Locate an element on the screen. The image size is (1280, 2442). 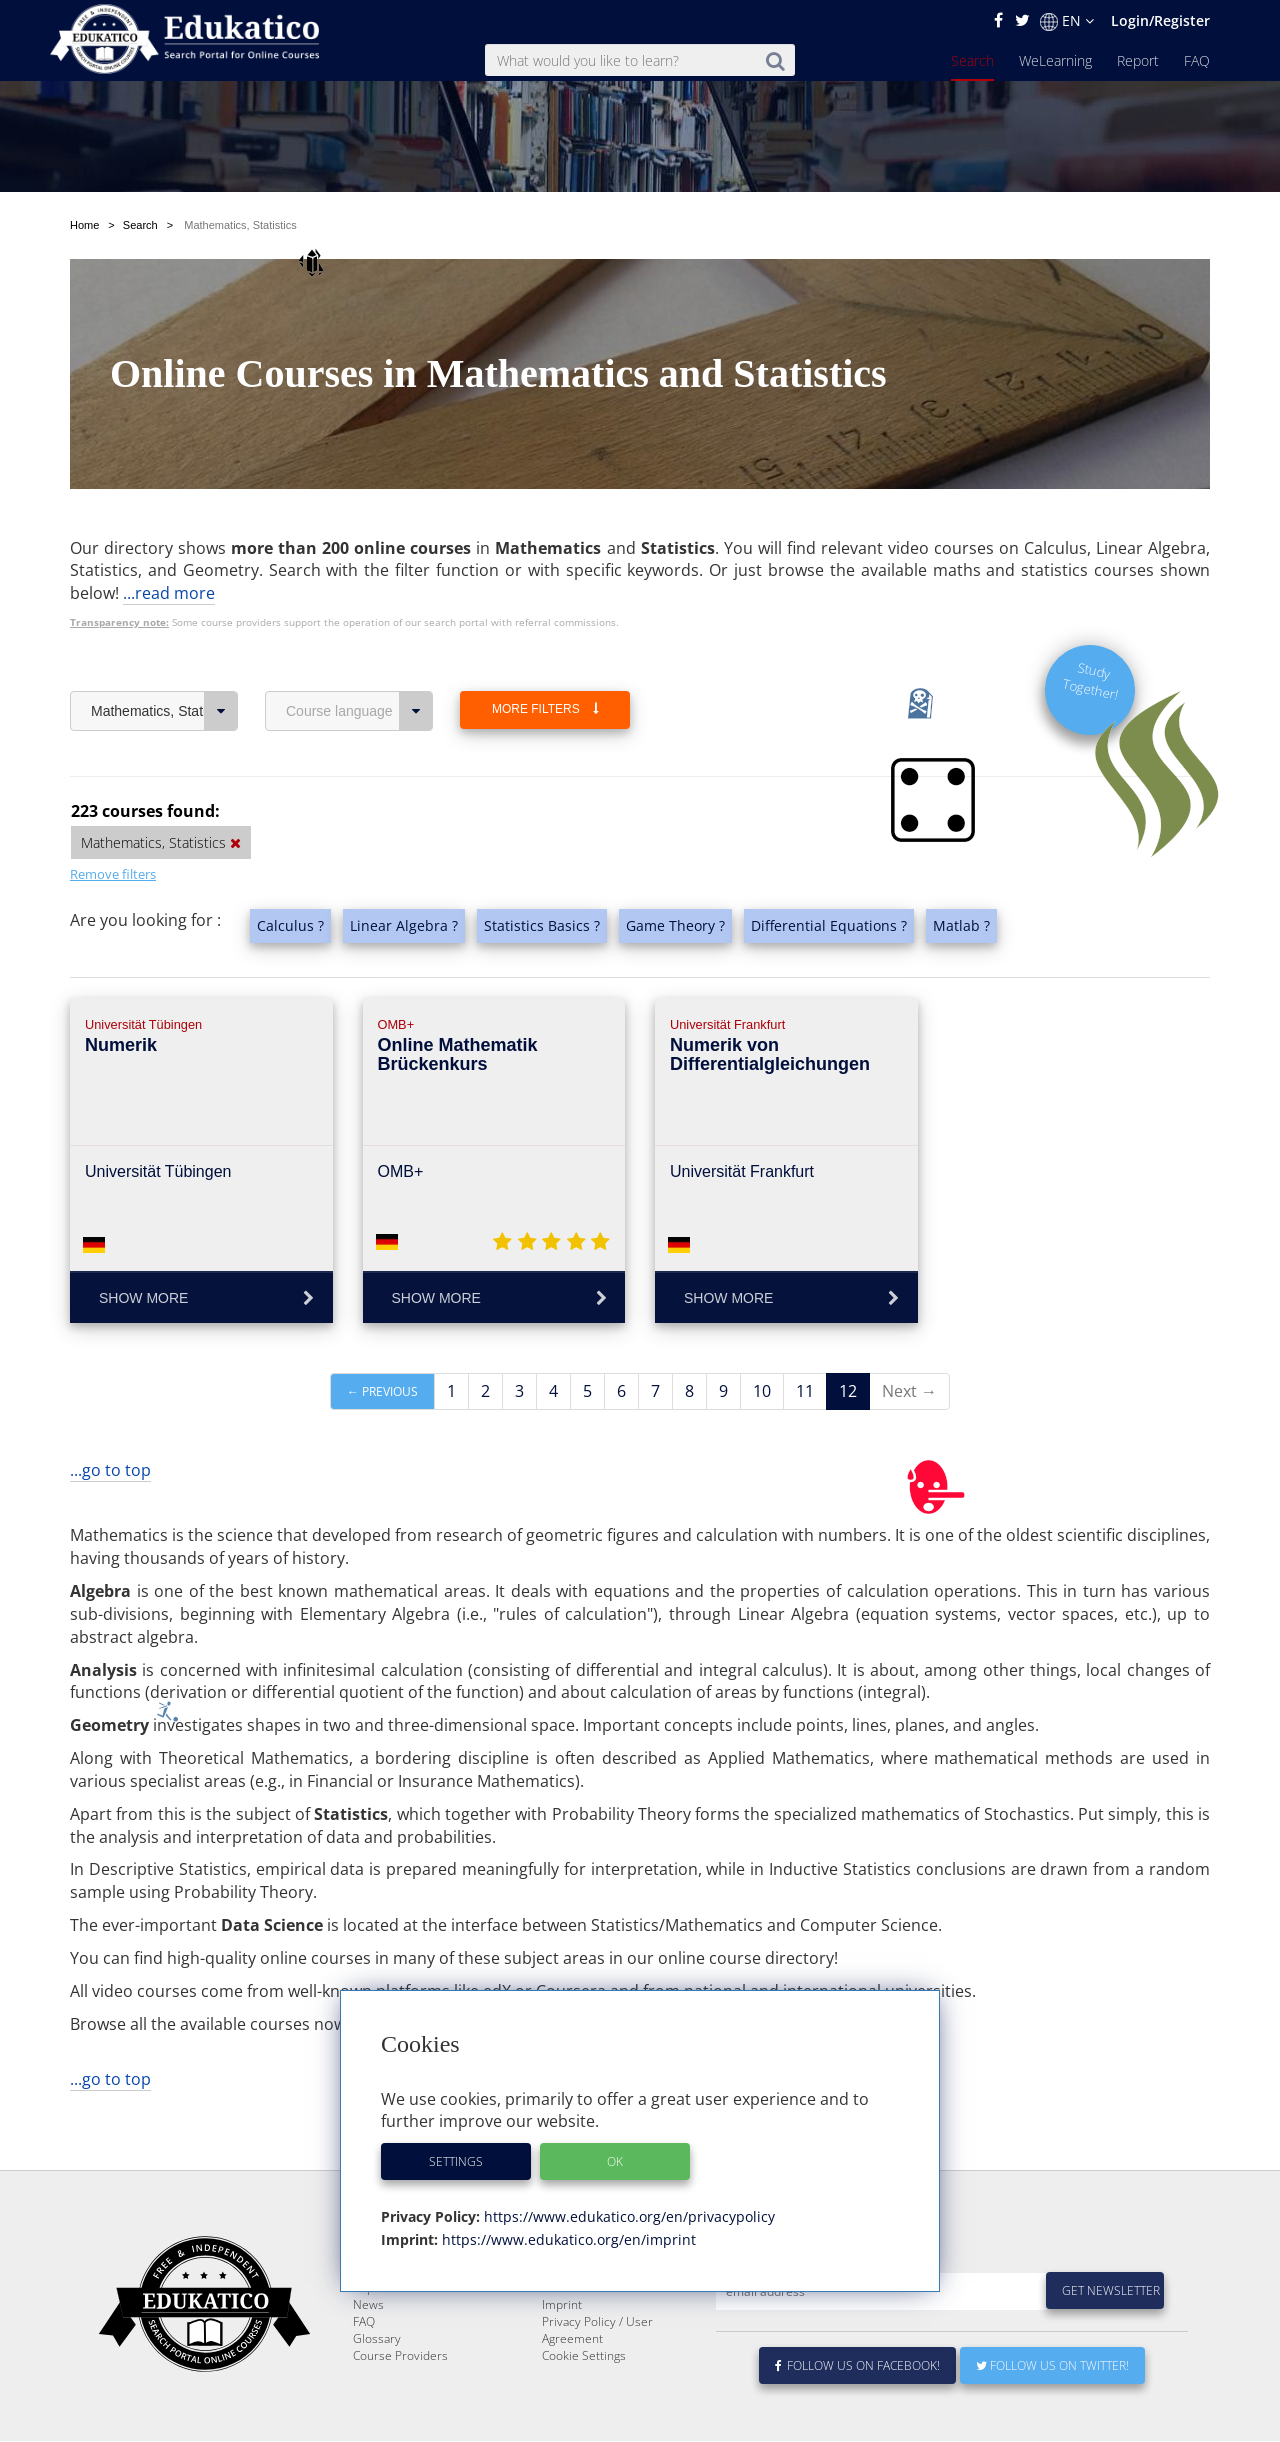
indicates heat or high temperature status is located at coordinates (1156, 775).